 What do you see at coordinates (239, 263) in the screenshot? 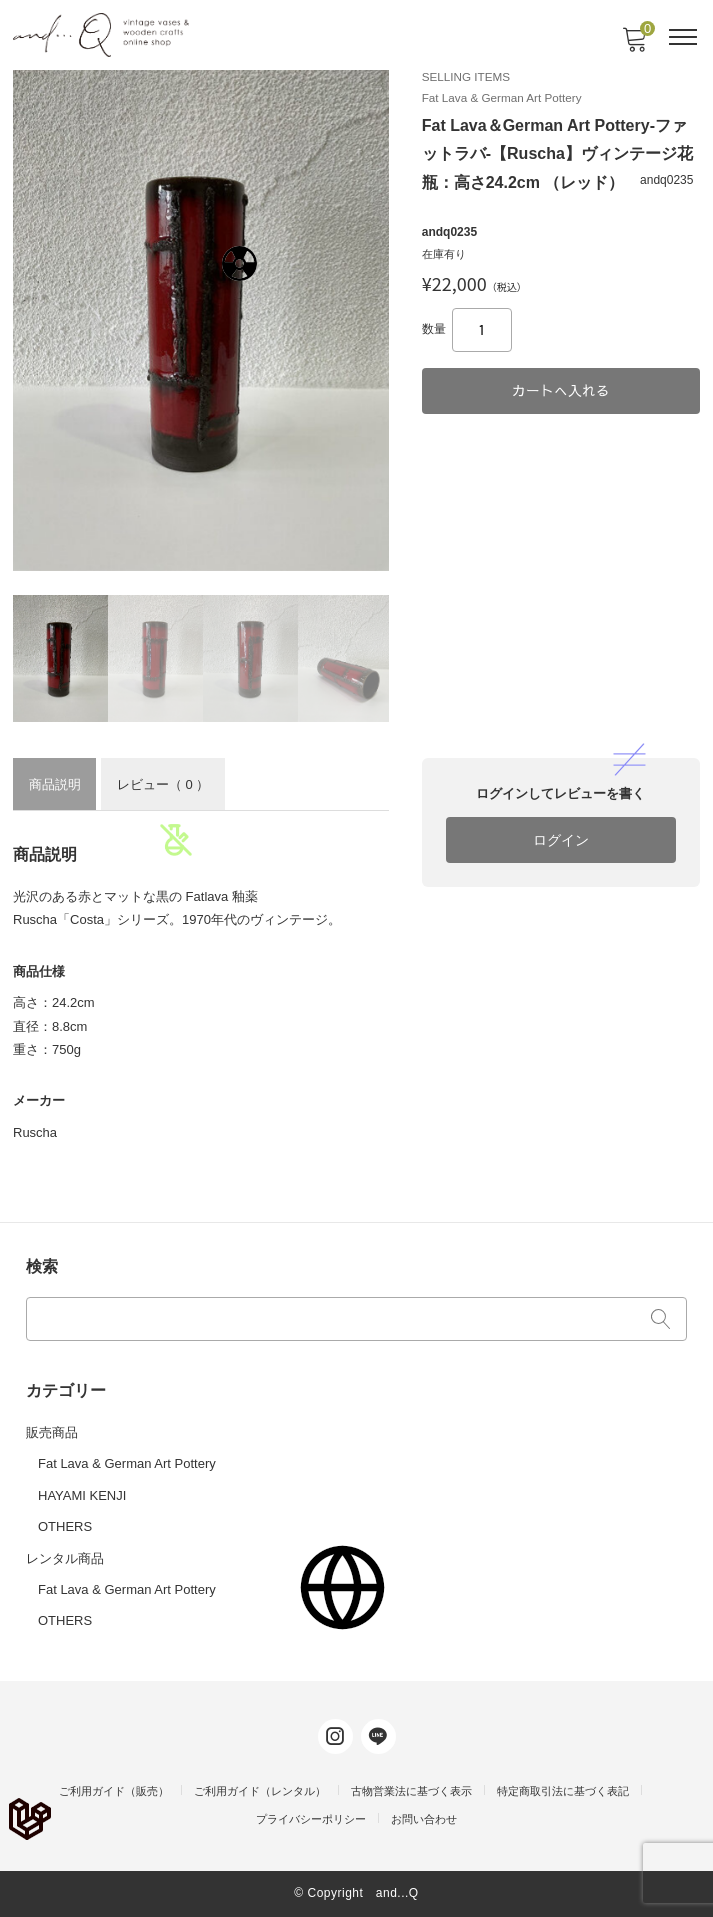
I see `indicates hazardous or radioactive content warning` at bounding box center [239, 263].